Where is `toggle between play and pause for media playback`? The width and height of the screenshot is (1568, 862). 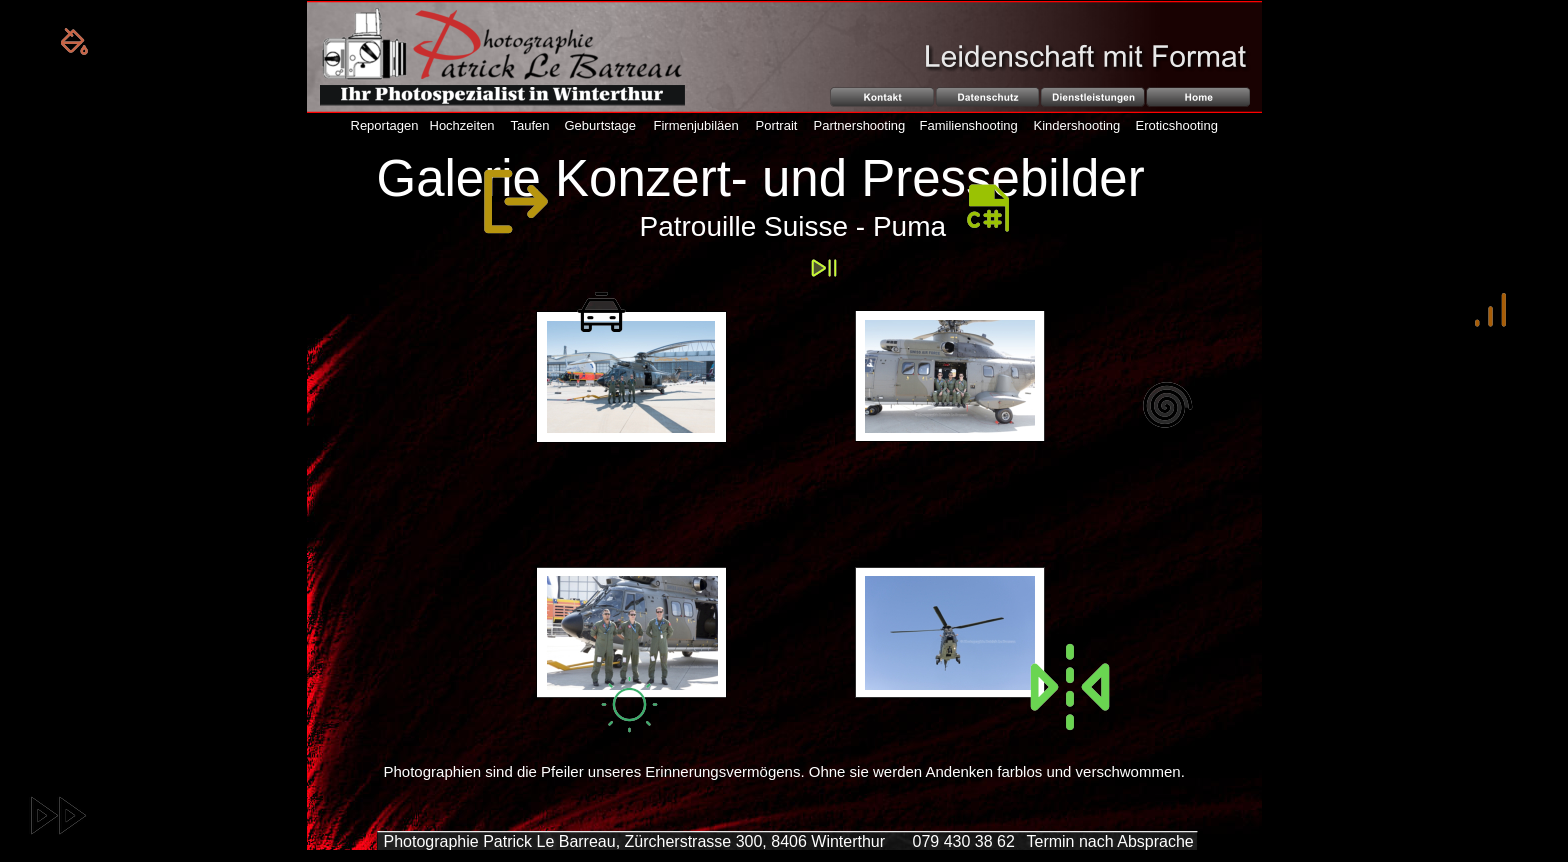
toggle between play and pause for media playback is located at coordinates (824, 268).